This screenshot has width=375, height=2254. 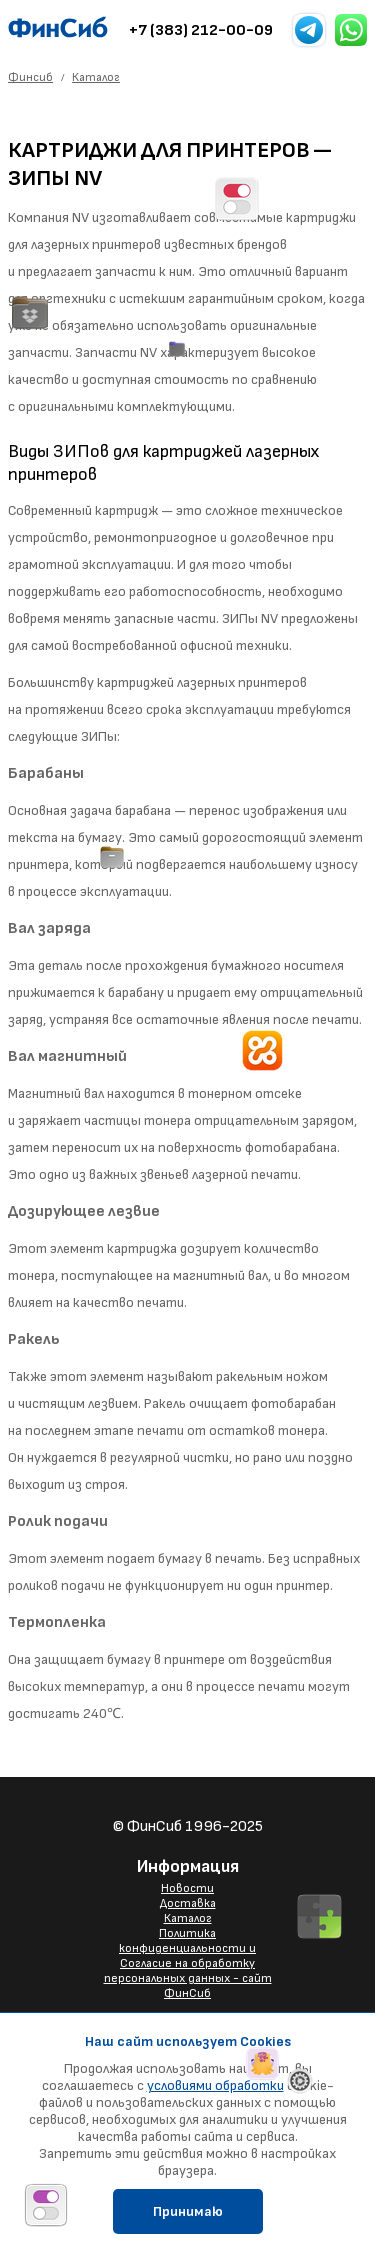 What do you see at coordinates (177, 349) in the screenshot?
I see `open a folder to view its contents` at bounding box center [177, 349].